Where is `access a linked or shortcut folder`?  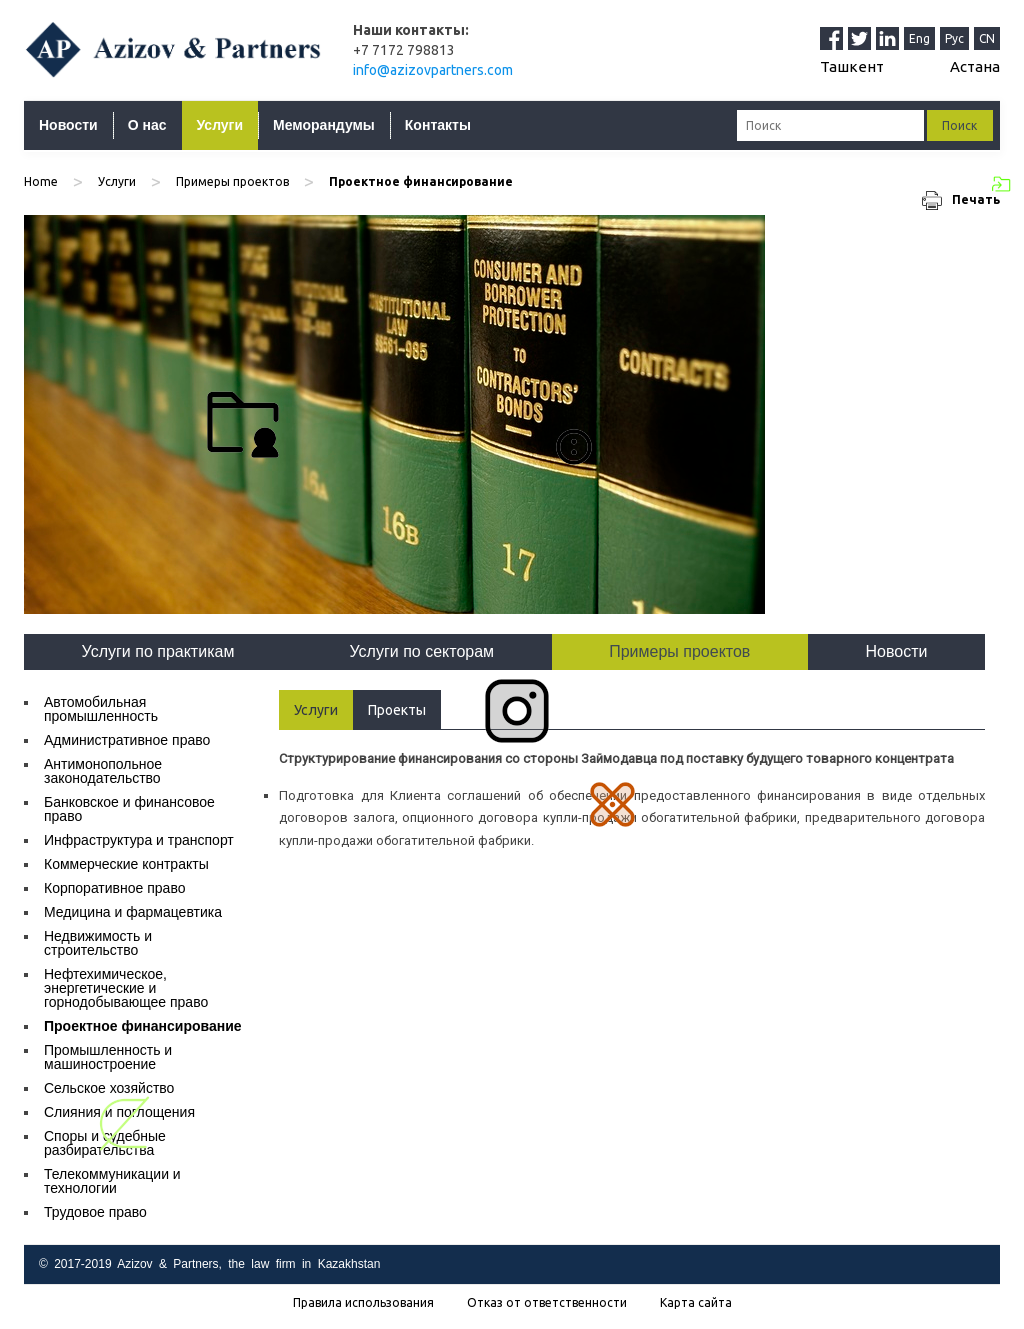 access a linked or shortcut folder is located at coordinates (1002, 184).